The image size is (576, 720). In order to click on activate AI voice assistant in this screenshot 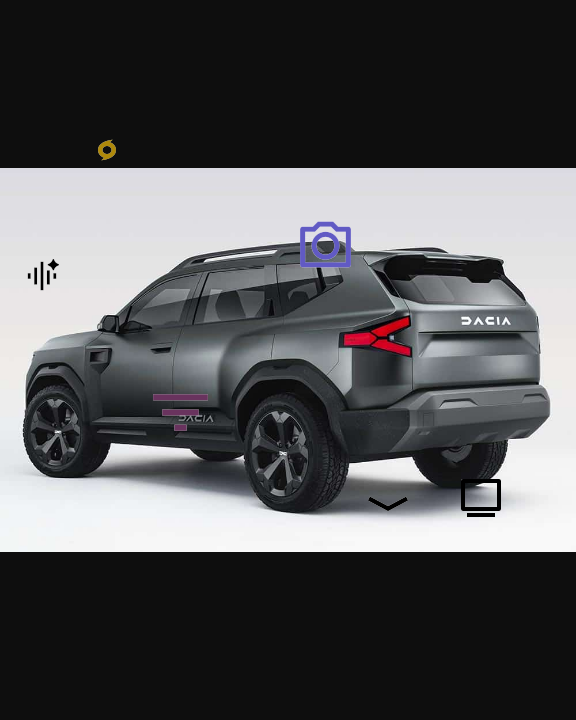, I will do `click(42, 276)`.